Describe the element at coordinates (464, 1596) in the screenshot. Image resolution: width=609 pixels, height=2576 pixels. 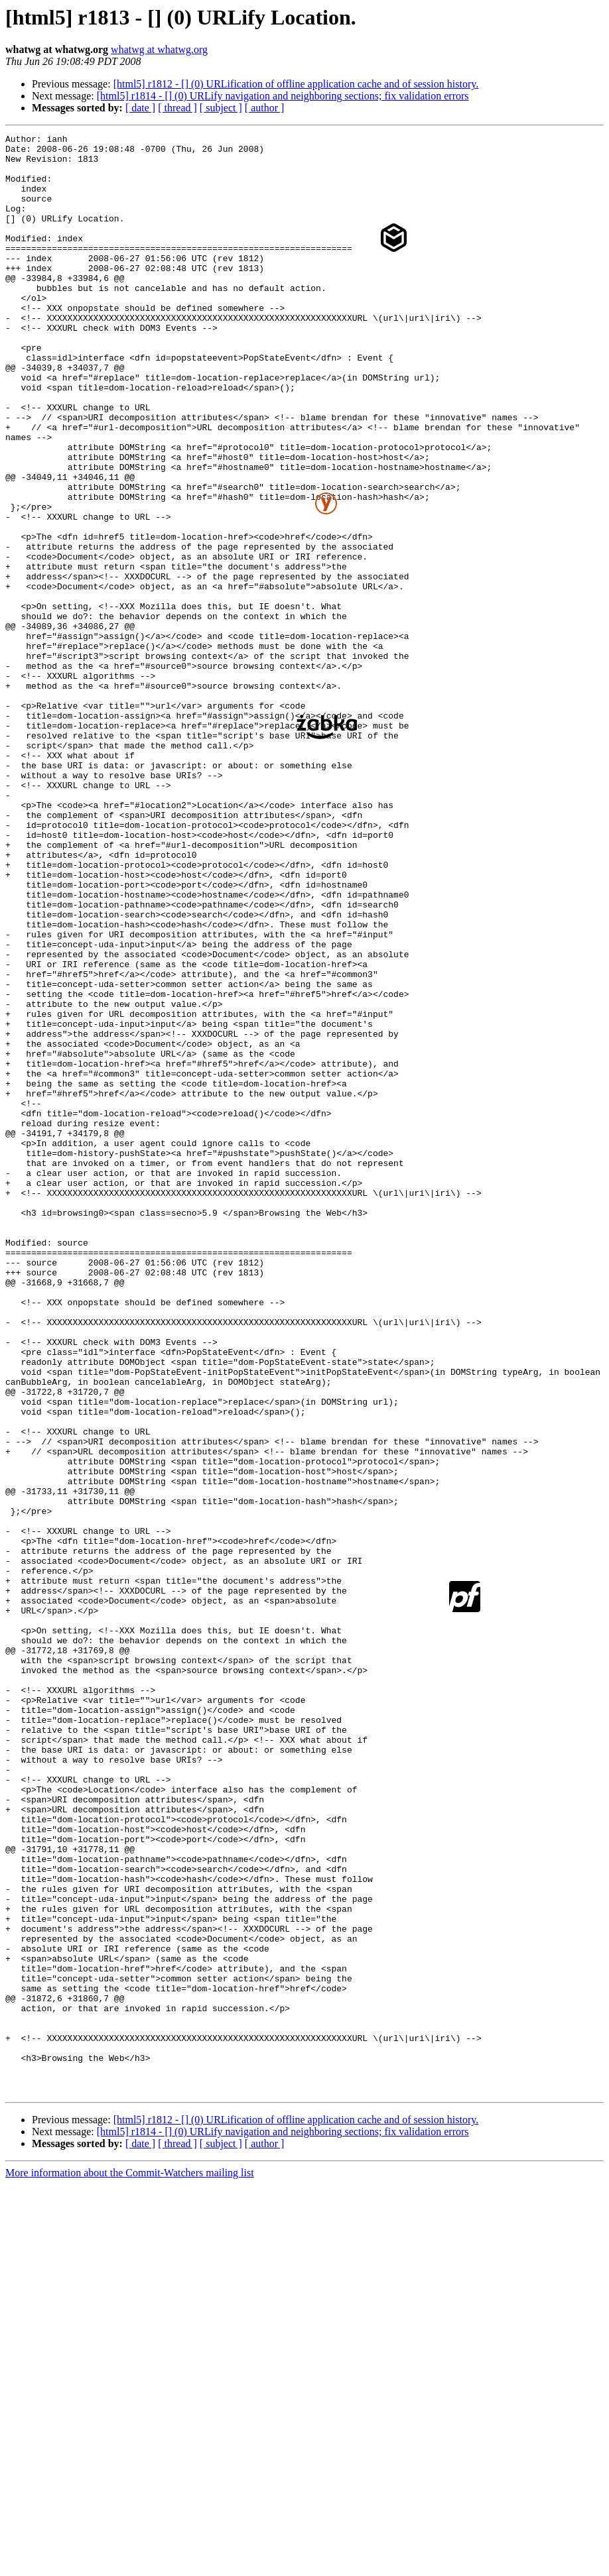
I see `open pfSense firewall dashboard` at that location.